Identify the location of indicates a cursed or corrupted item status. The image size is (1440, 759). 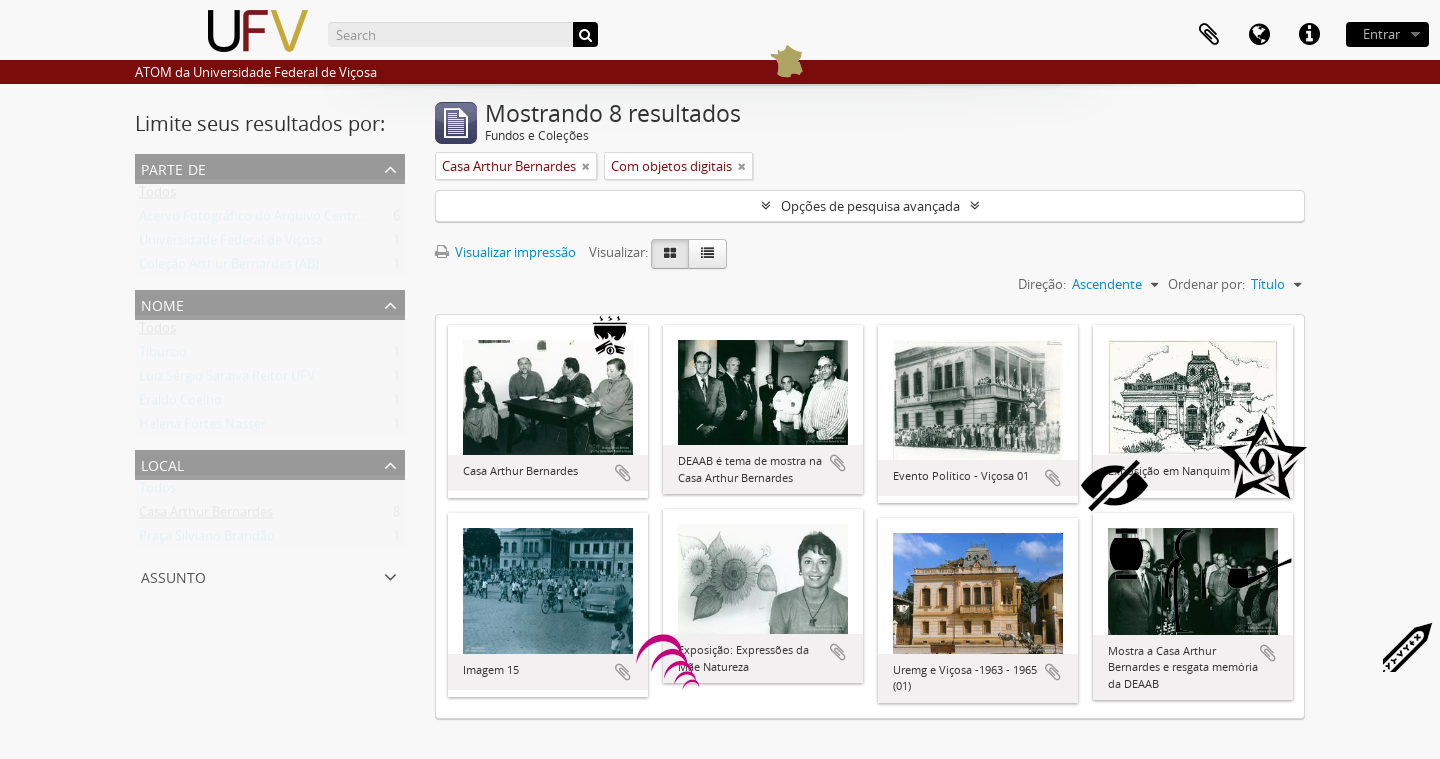
(1262, 459).